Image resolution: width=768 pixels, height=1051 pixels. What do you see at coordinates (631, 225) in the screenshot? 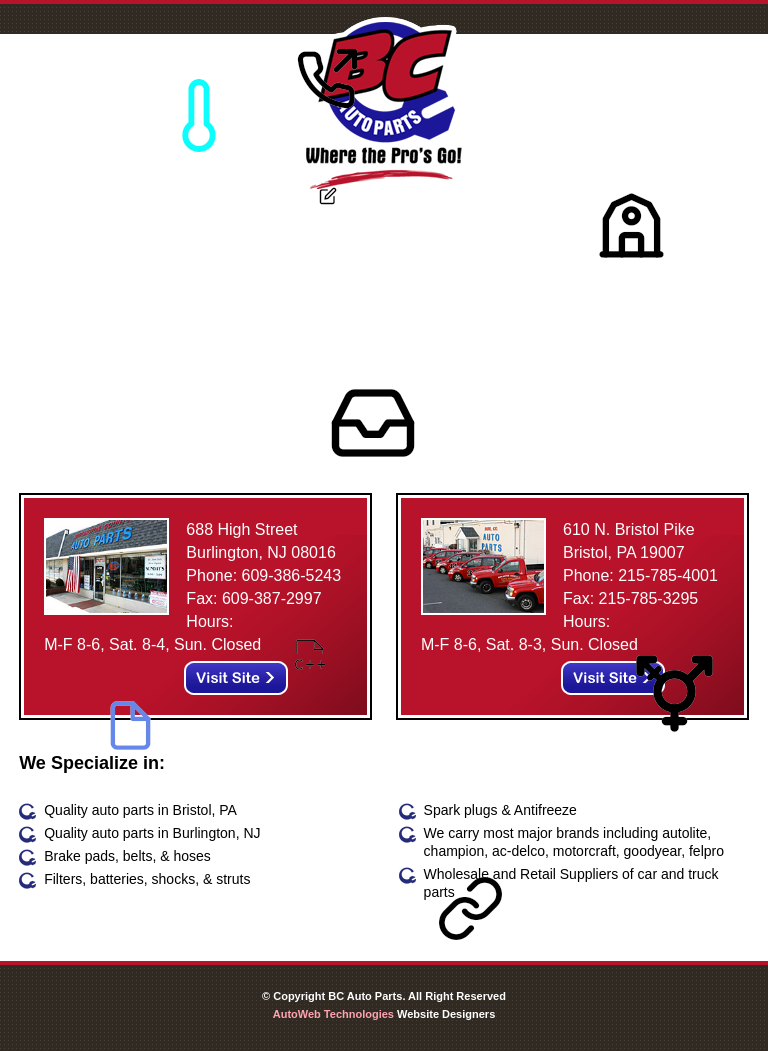
I see `view cottage or cabin rental listings` at bounding box center [631, 225].